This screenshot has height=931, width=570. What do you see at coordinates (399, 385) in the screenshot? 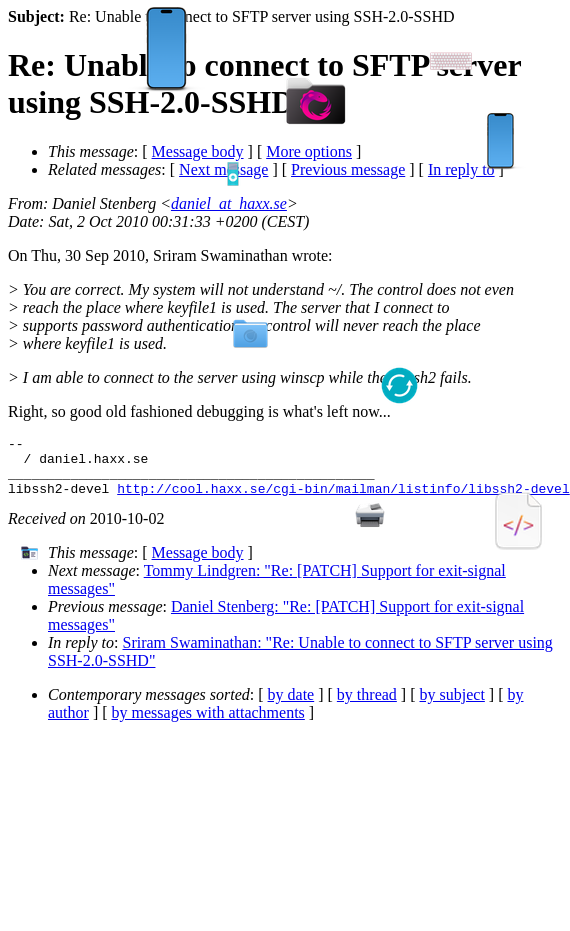
I see `indicates file or folder is currently syncing` at bounding box center [399, 385].